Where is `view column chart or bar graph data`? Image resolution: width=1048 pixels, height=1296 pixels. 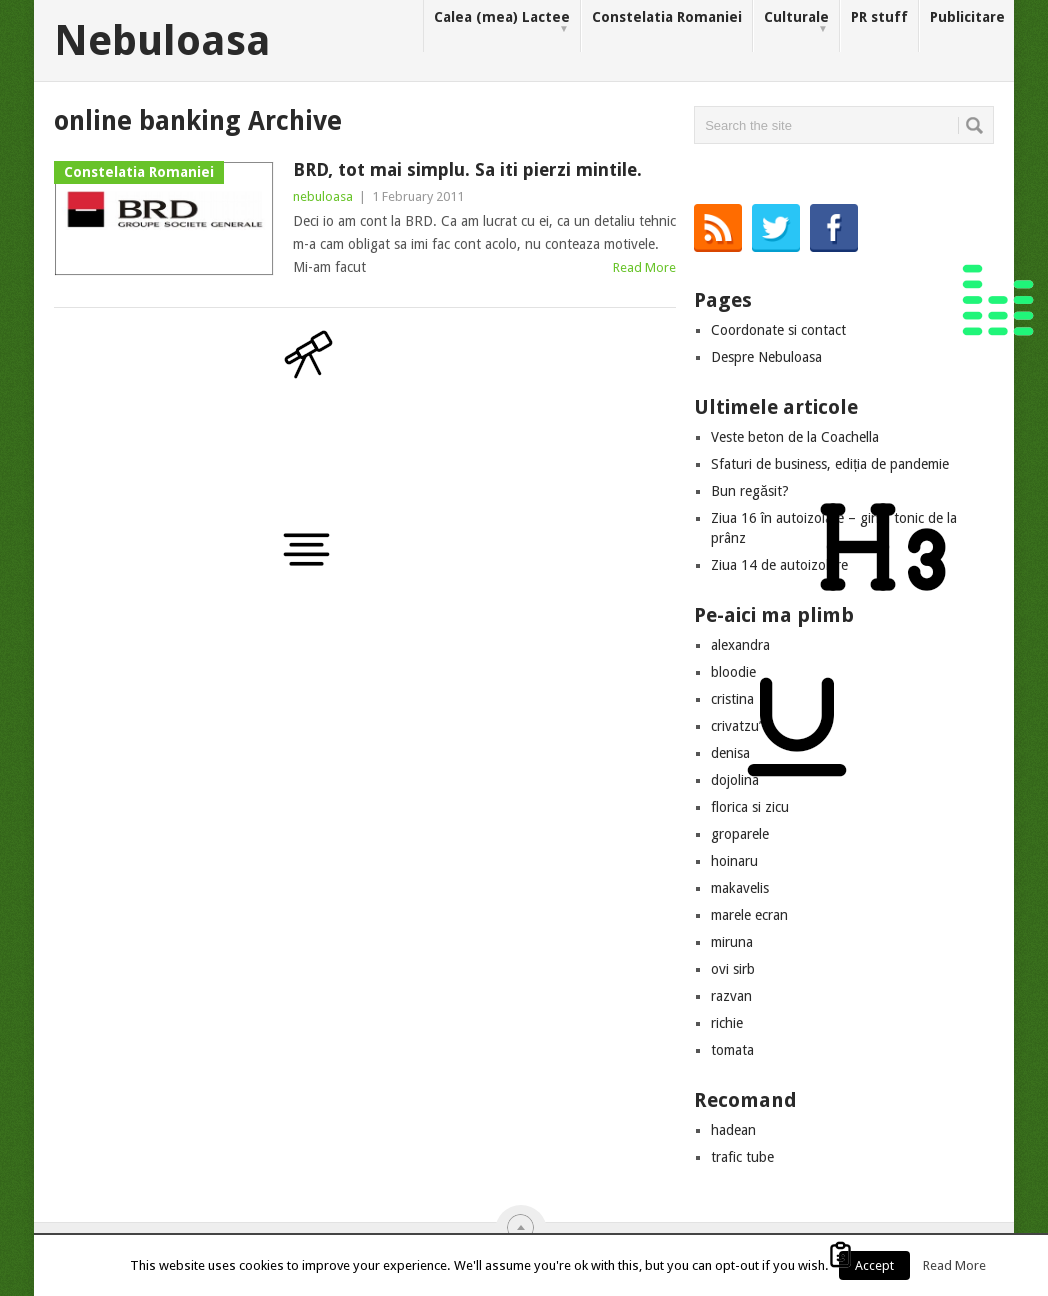 view column chart or bar graph data is located at coordinates (998, 300).